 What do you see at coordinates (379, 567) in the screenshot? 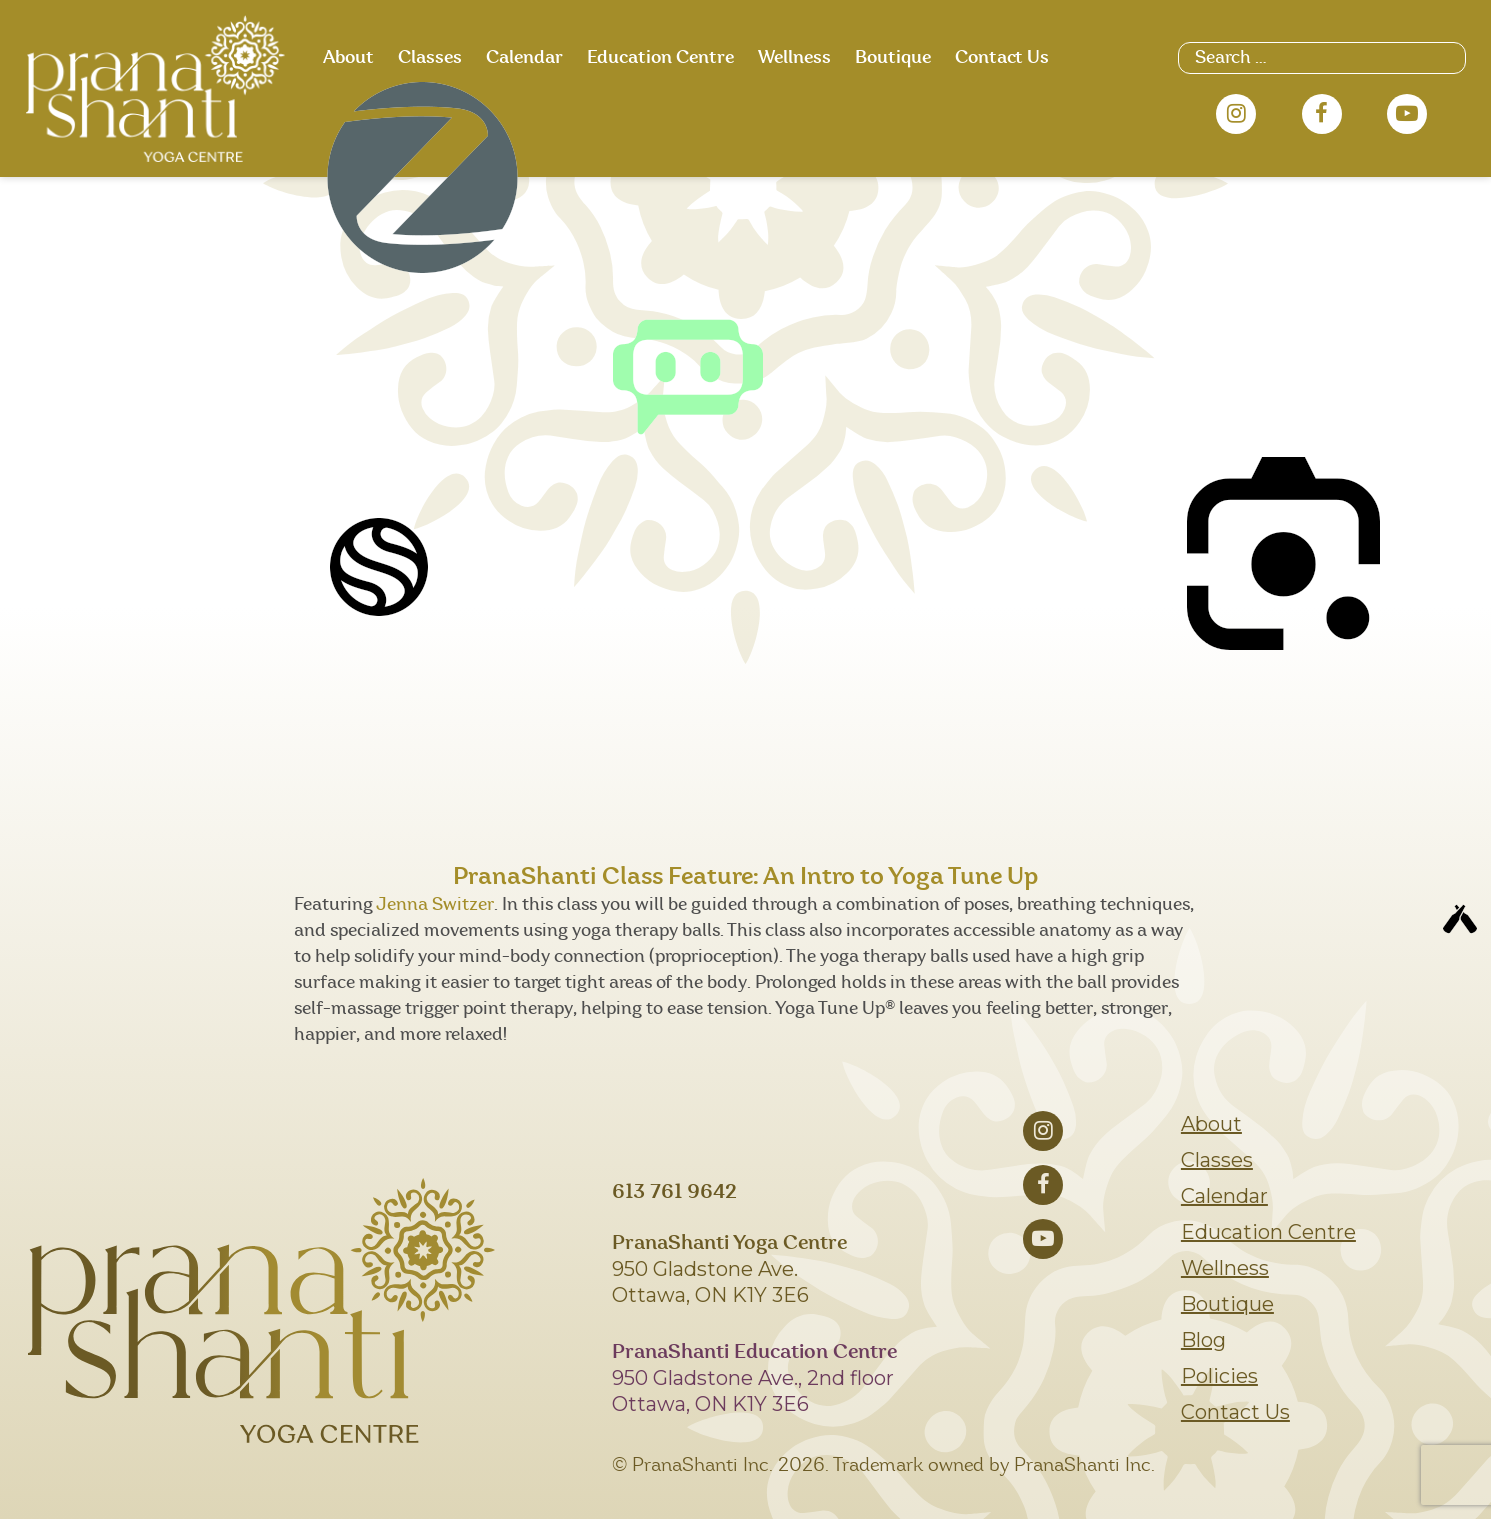
I see `open the spond app` at bounding box center [379, 567].